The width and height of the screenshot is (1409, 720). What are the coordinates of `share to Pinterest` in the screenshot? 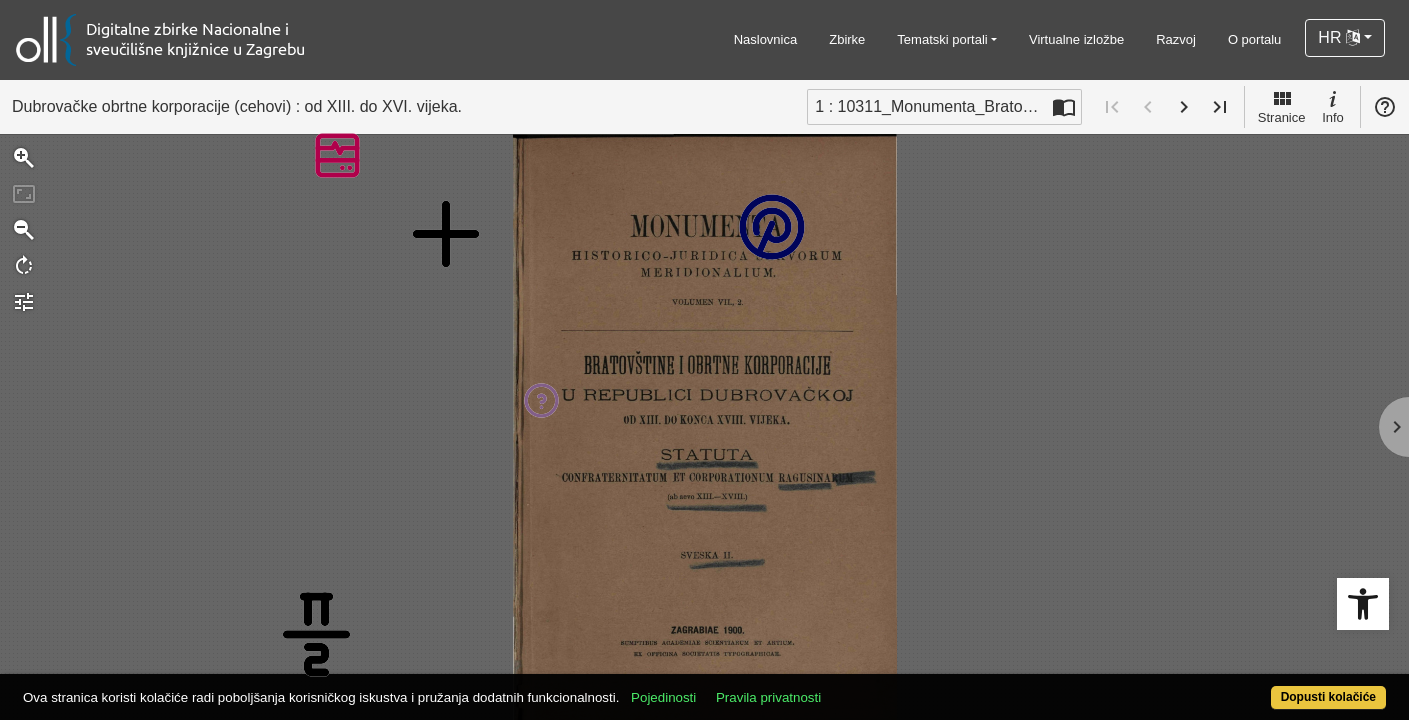 It's located at (772, 227).